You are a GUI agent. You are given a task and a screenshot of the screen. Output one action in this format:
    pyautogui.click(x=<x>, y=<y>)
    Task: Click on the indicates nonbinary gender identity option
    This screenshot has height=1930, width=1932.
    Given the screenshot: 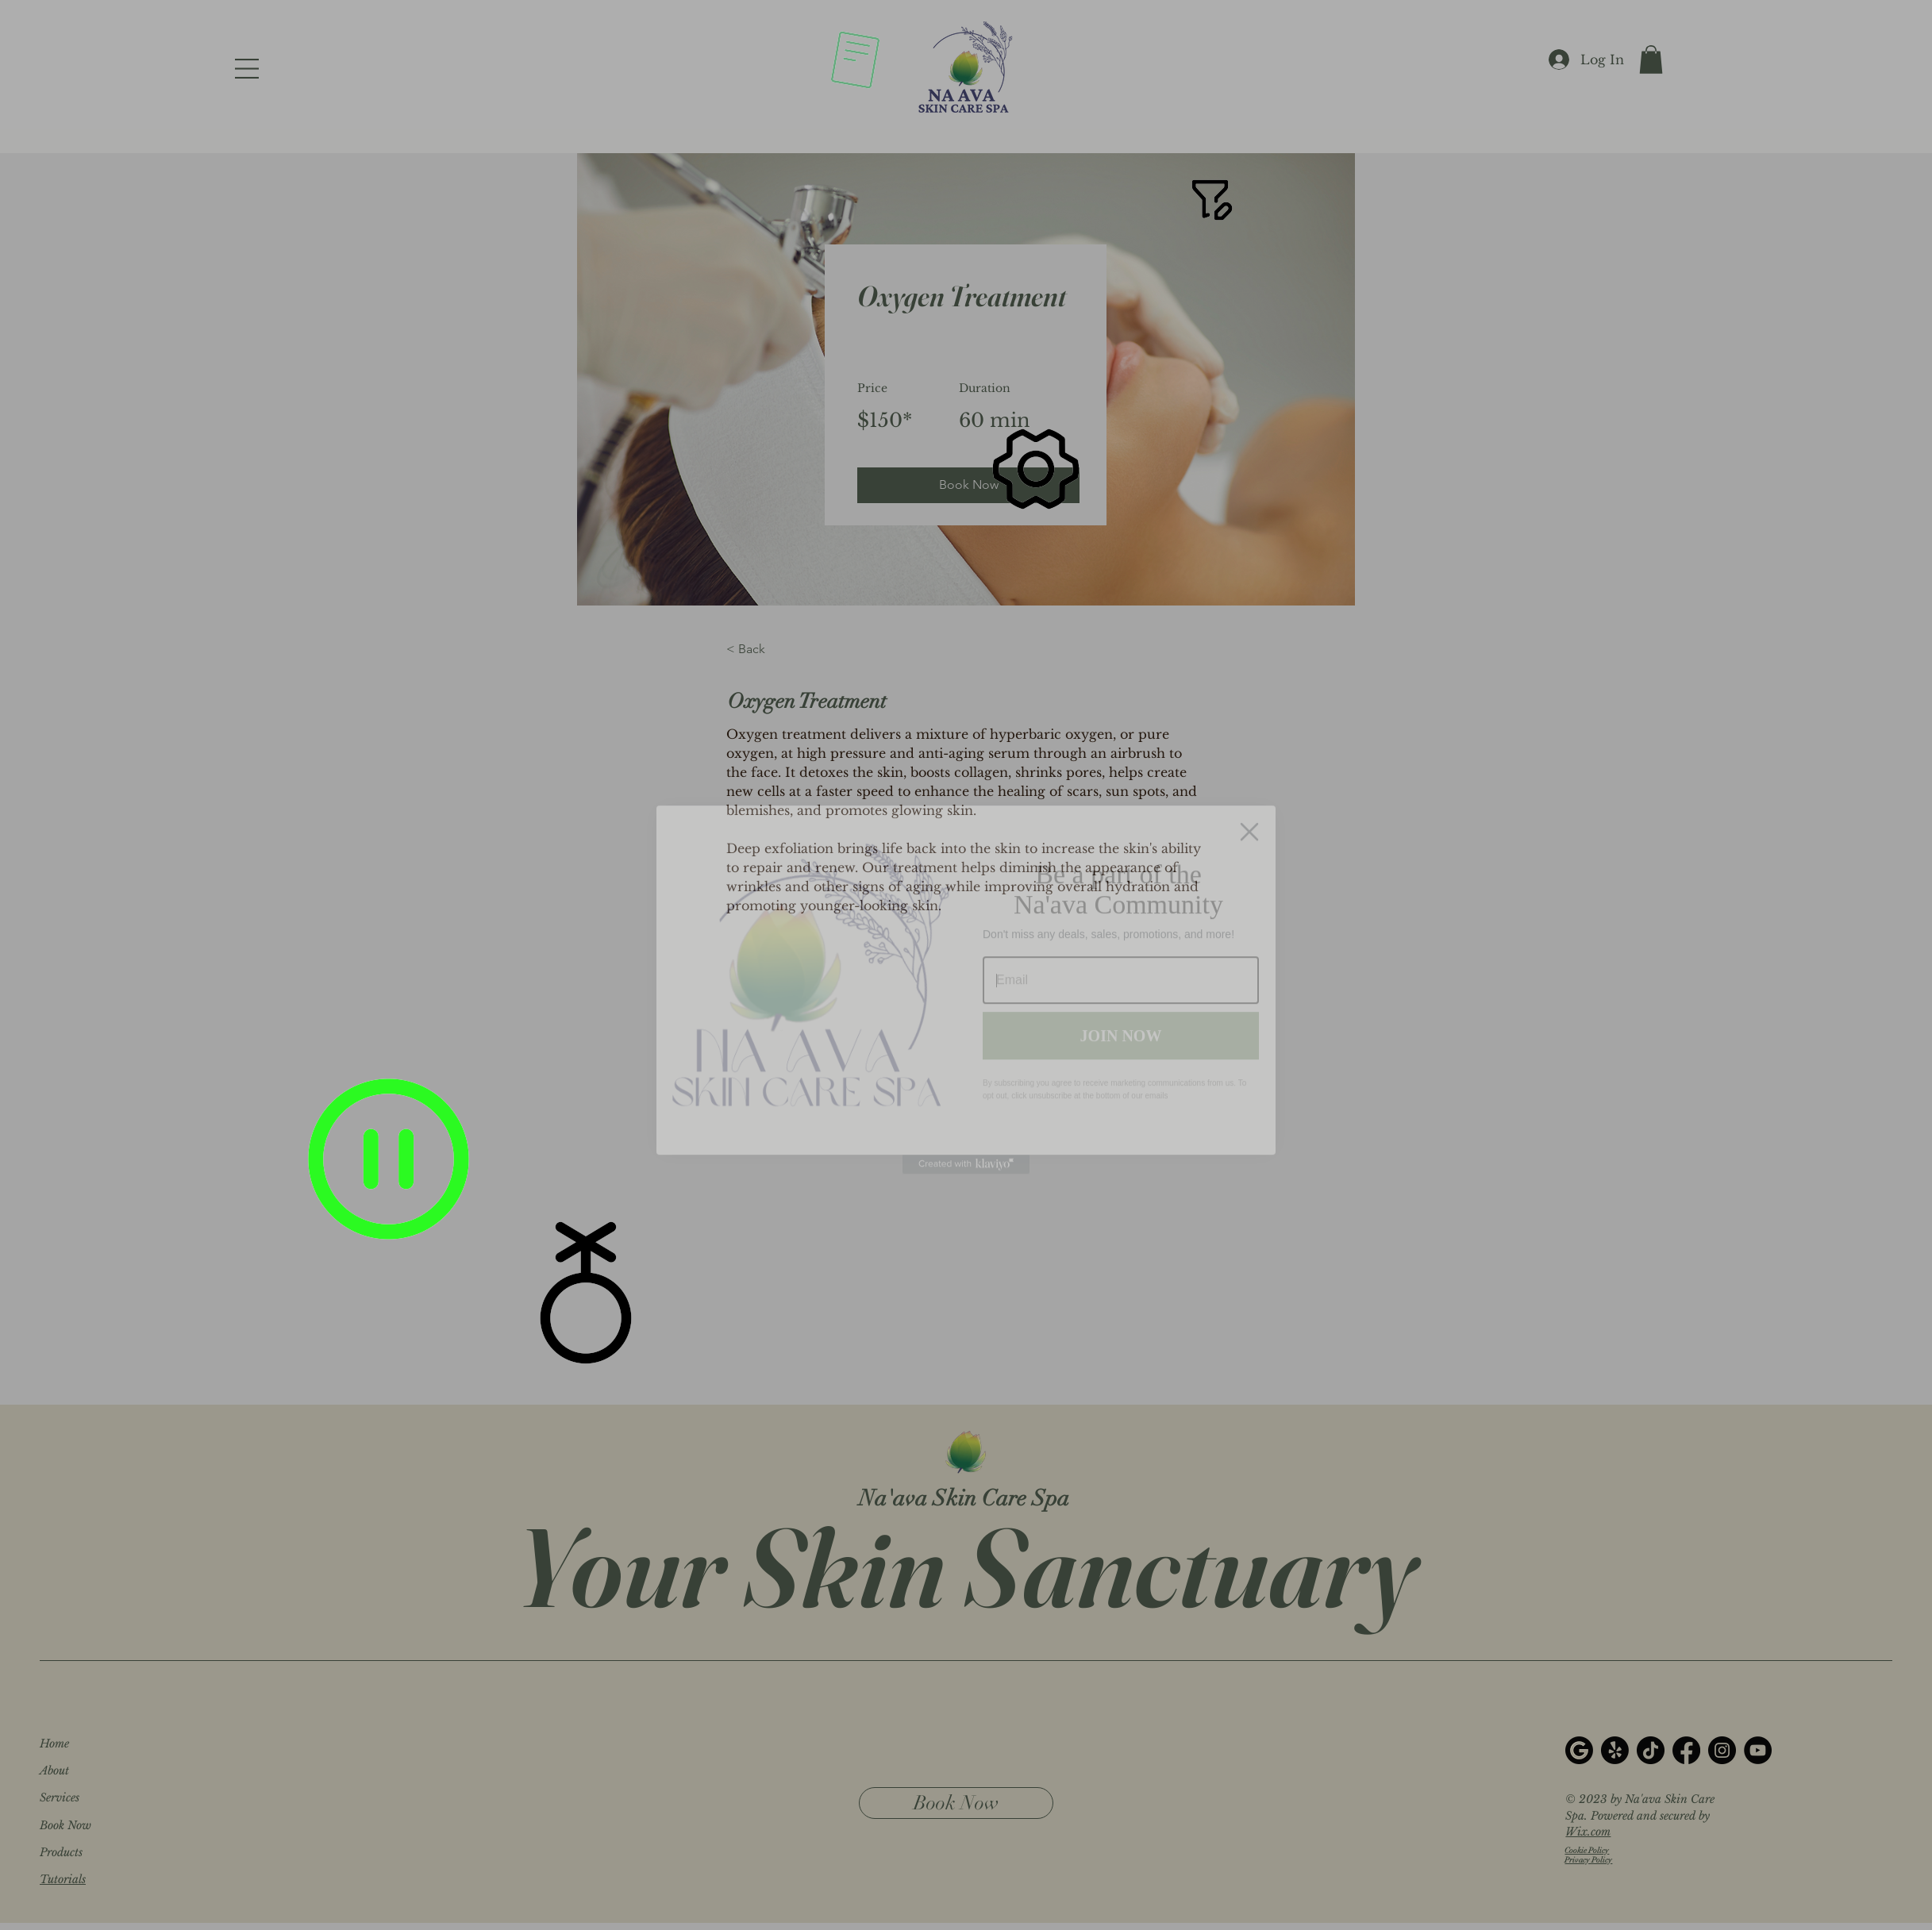 What is the action you would take?
    pyautogui.click(x=586, y=1293)
    